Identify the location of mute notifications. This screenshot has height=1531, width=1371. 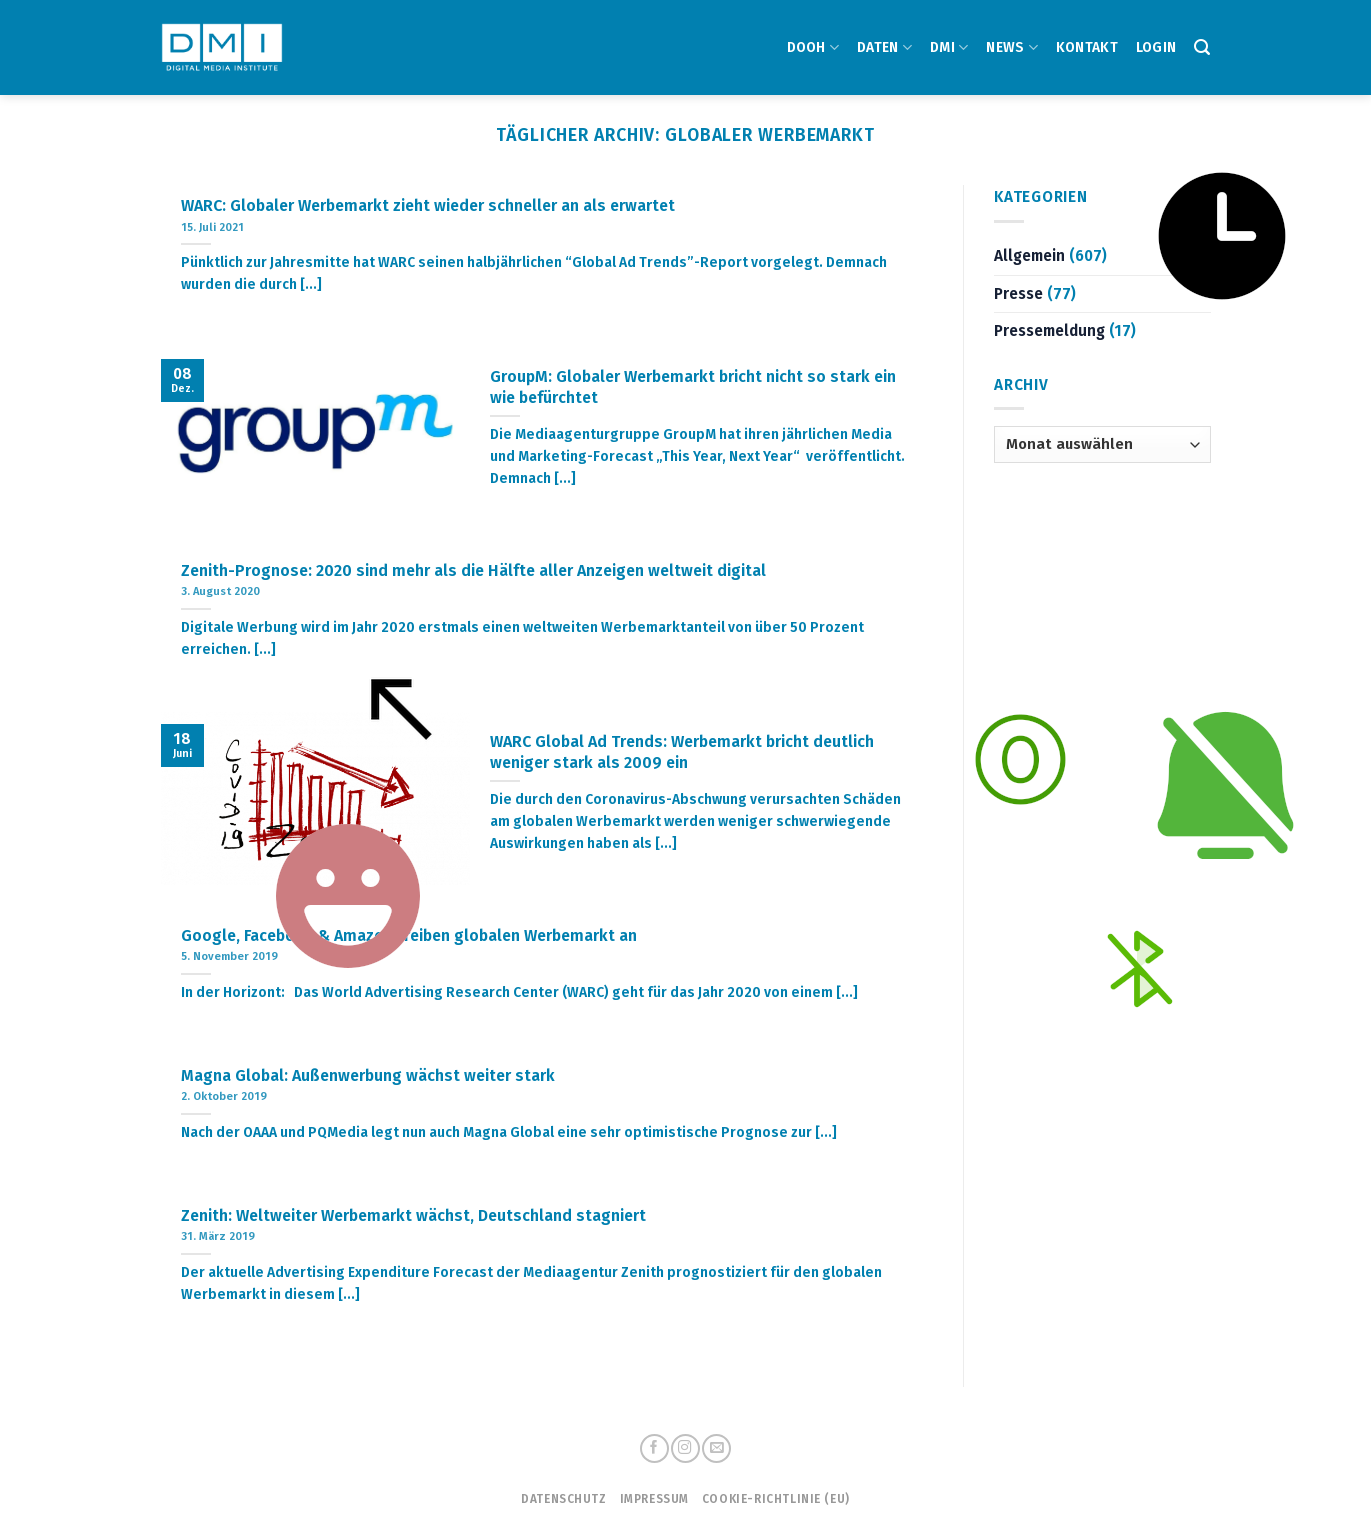
(1225, 785).